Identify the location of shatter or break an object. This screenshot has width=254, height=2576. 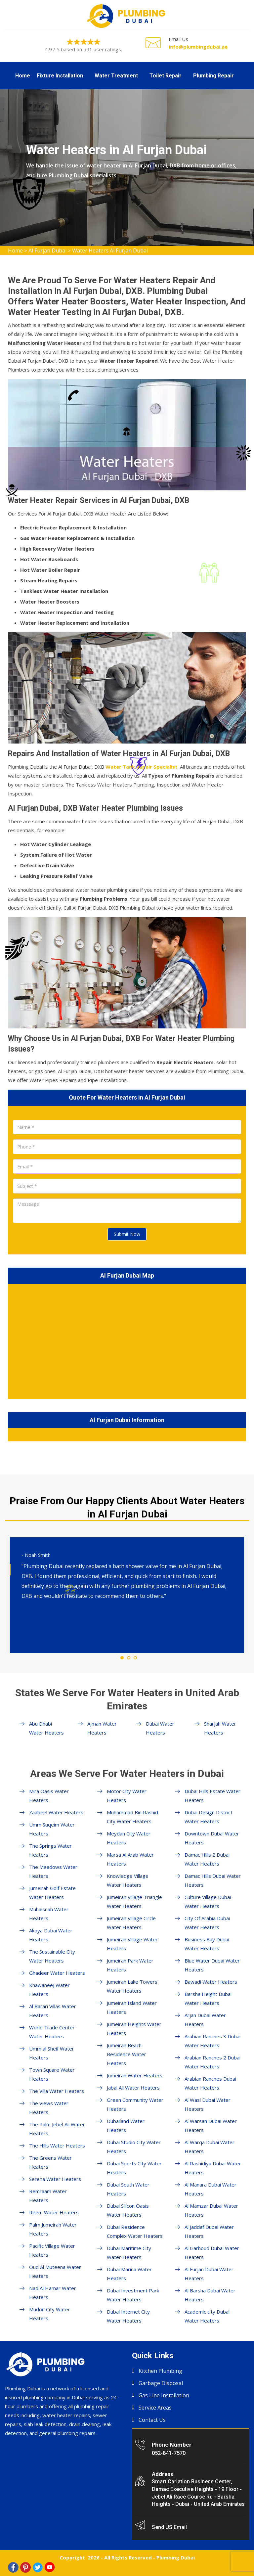
(243, 453).